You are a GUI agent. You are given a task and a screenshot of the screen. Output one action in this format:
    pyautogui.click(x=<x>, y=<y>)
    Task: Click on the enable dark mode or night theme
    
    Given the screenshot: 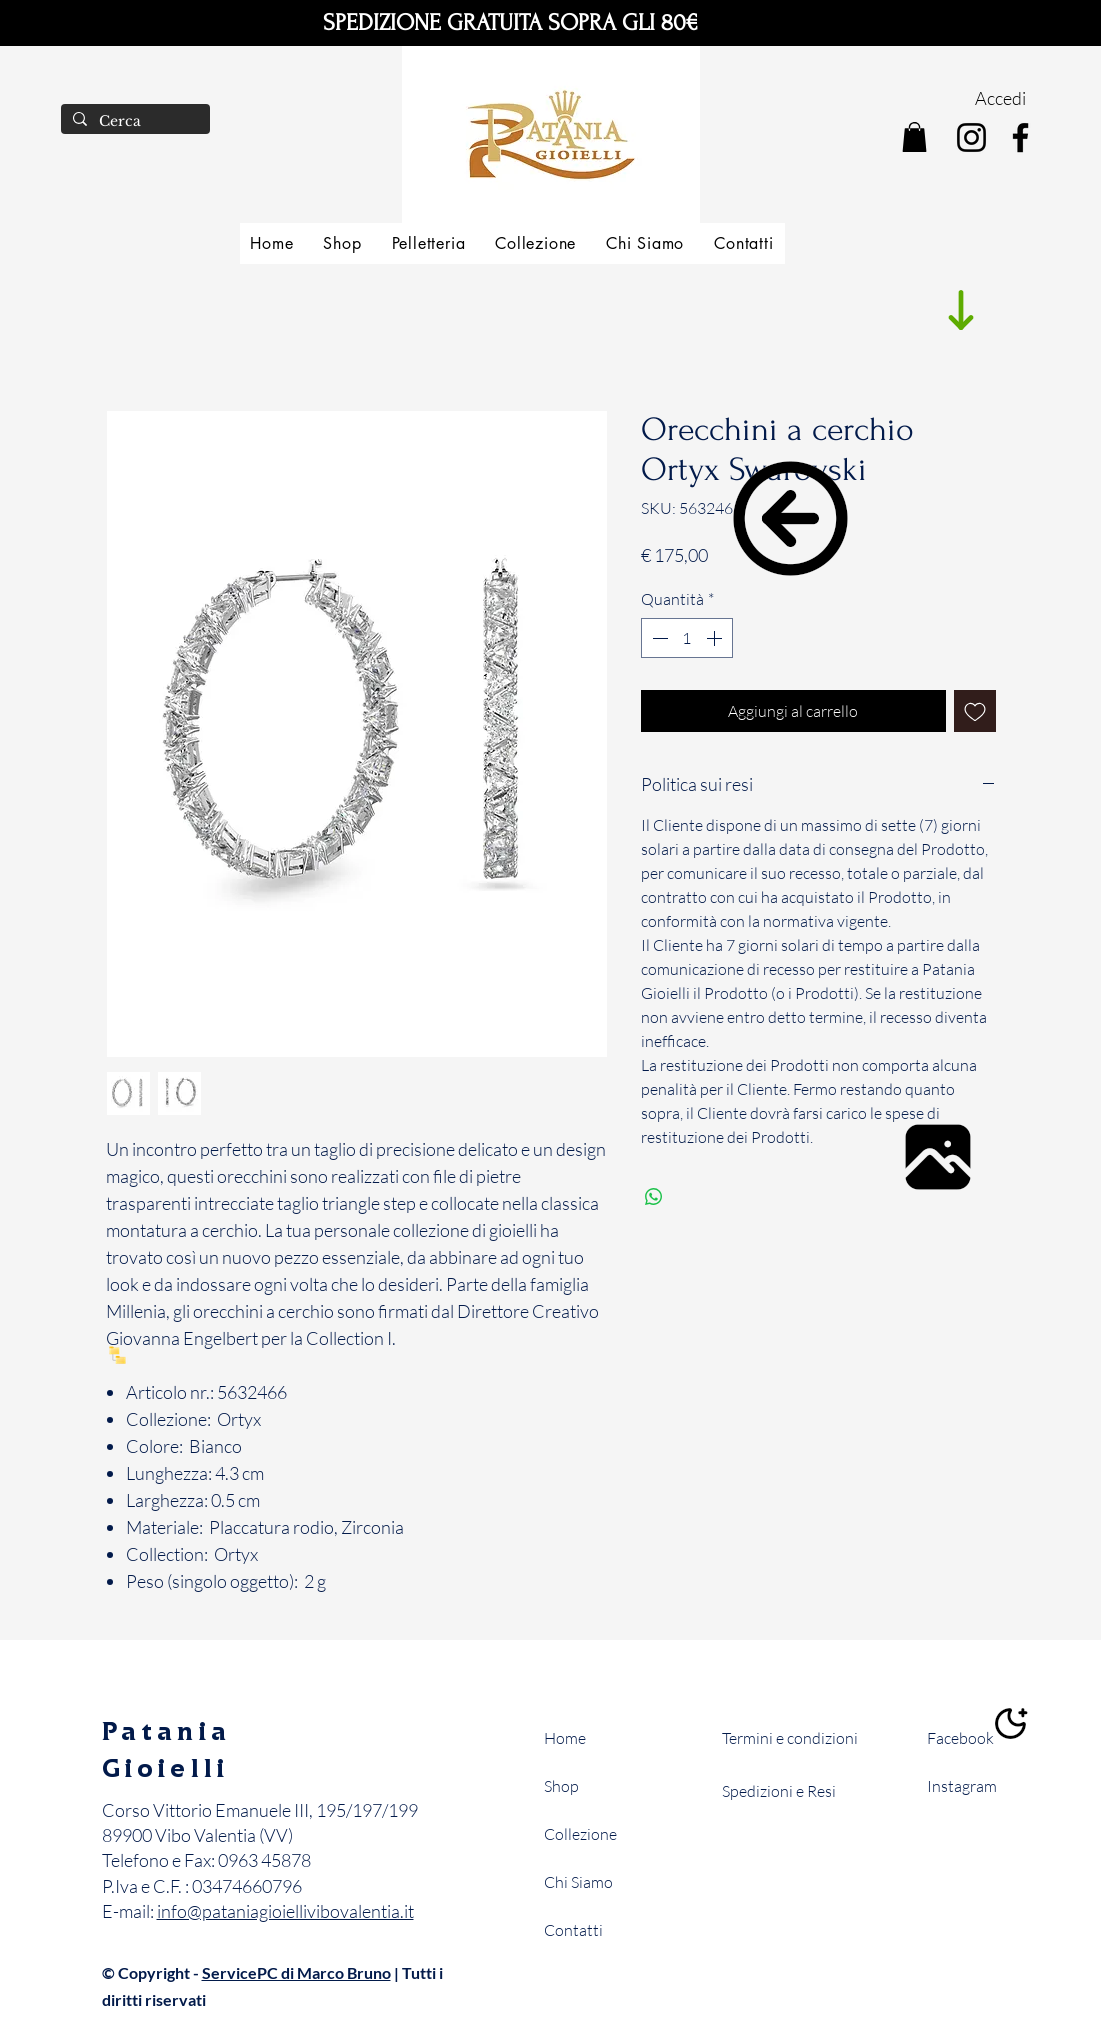 What is the action you would take?
    pyautogui.click(x=1010, y=1723)
    